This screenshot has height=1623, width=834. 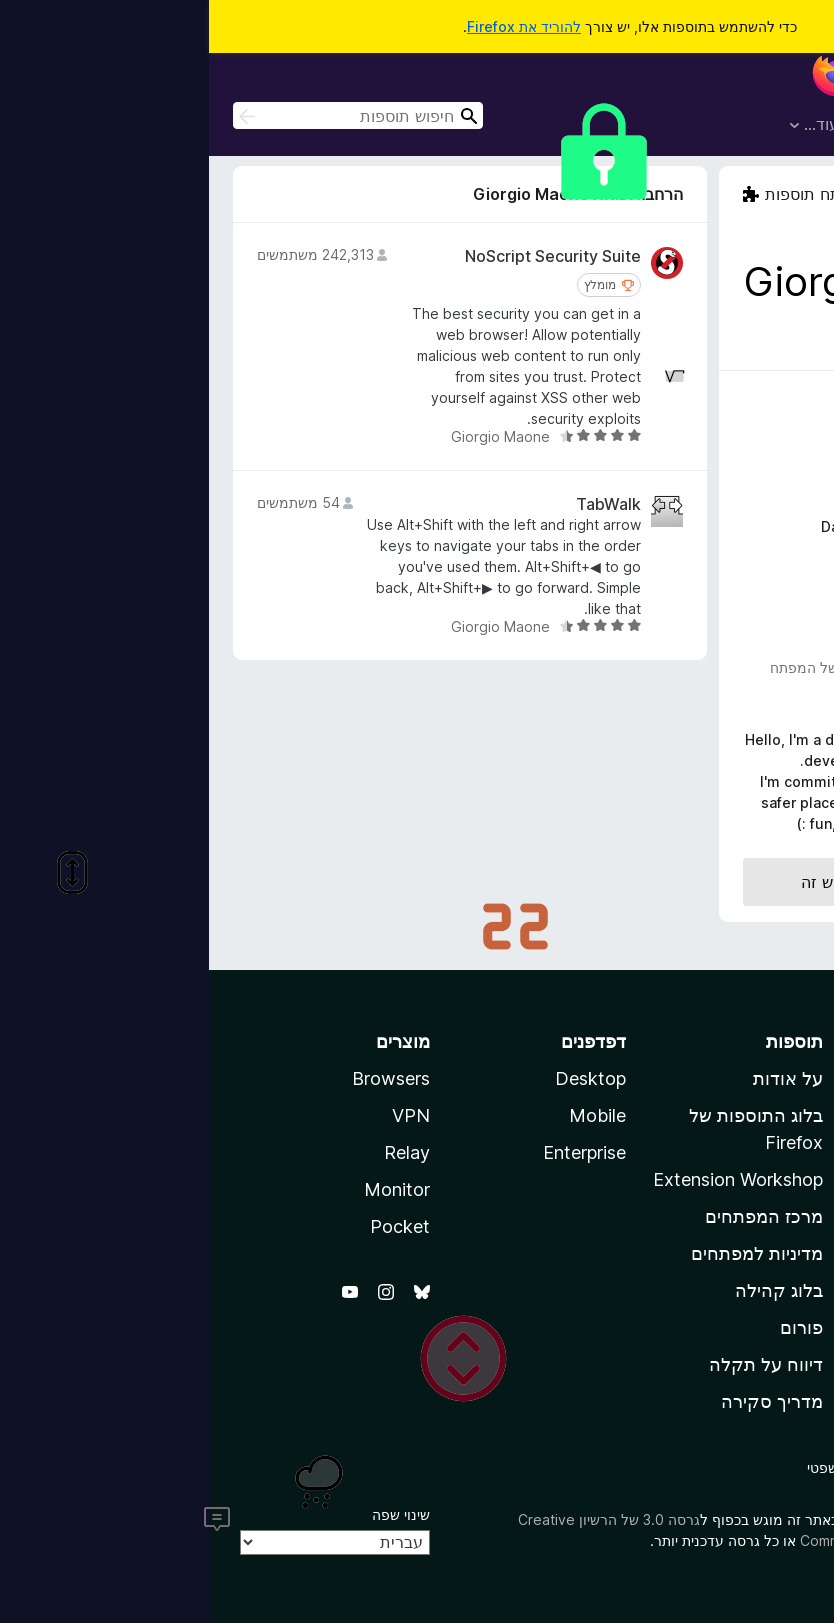 I want to click on indicates item number 22 in a list or sequence, so click(x=515, y=926).